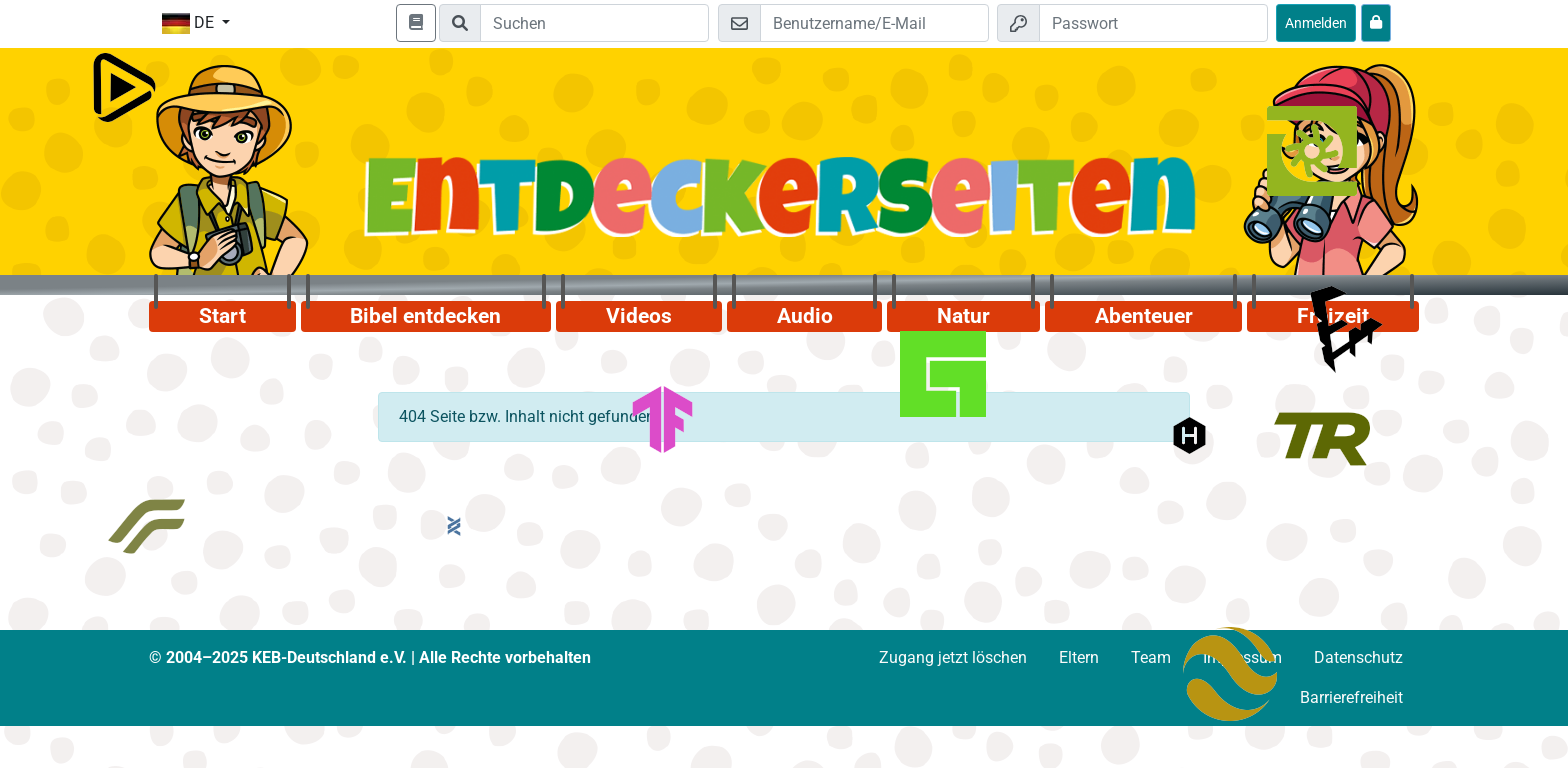  Describe the element at coordinates (1346, 329) in the screenshot. I see `linode cloud hosting service logo` at that location.